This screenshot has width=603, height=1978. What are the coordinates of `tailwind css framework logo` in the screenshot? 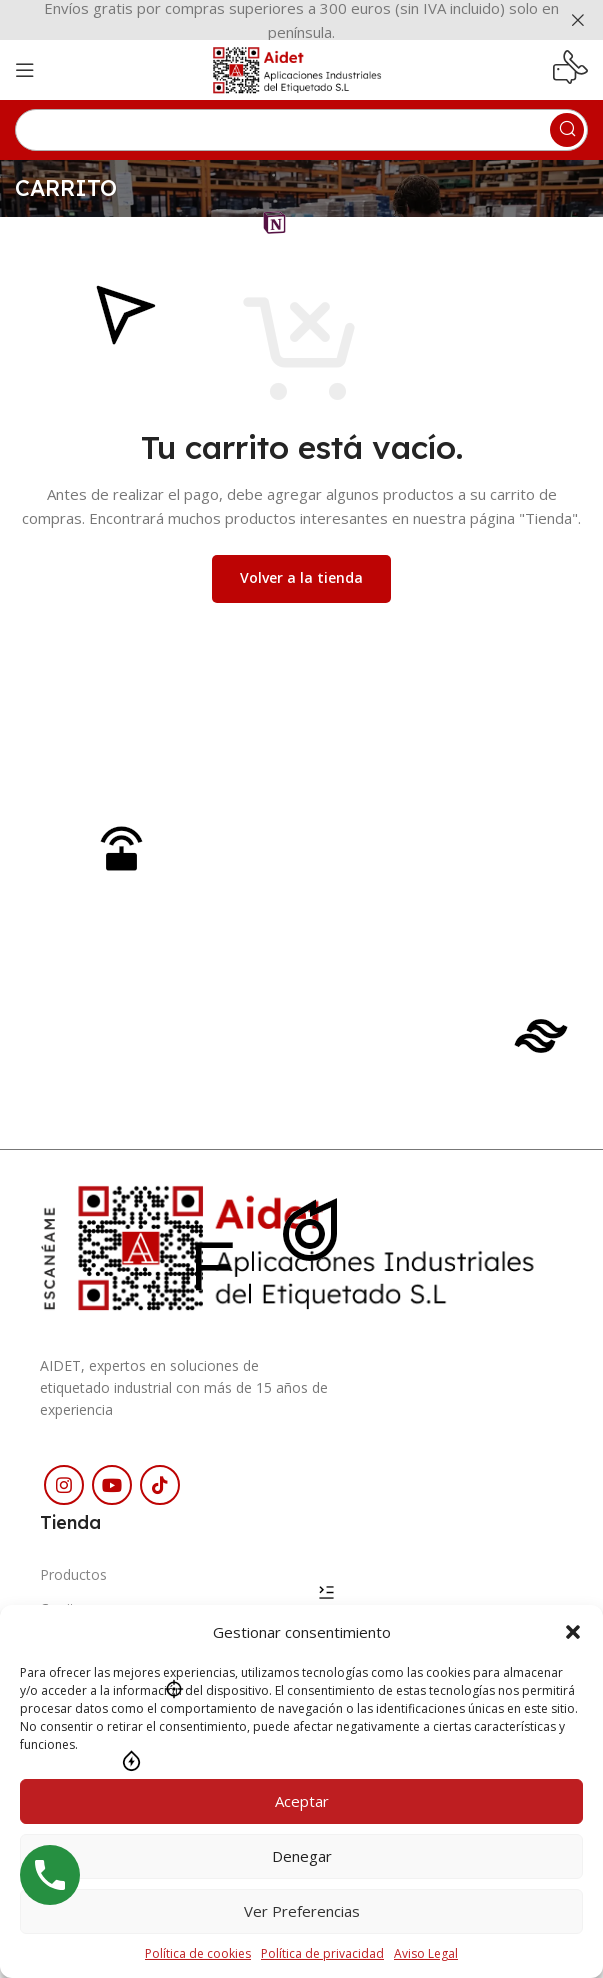 It's located at (541, 1036).